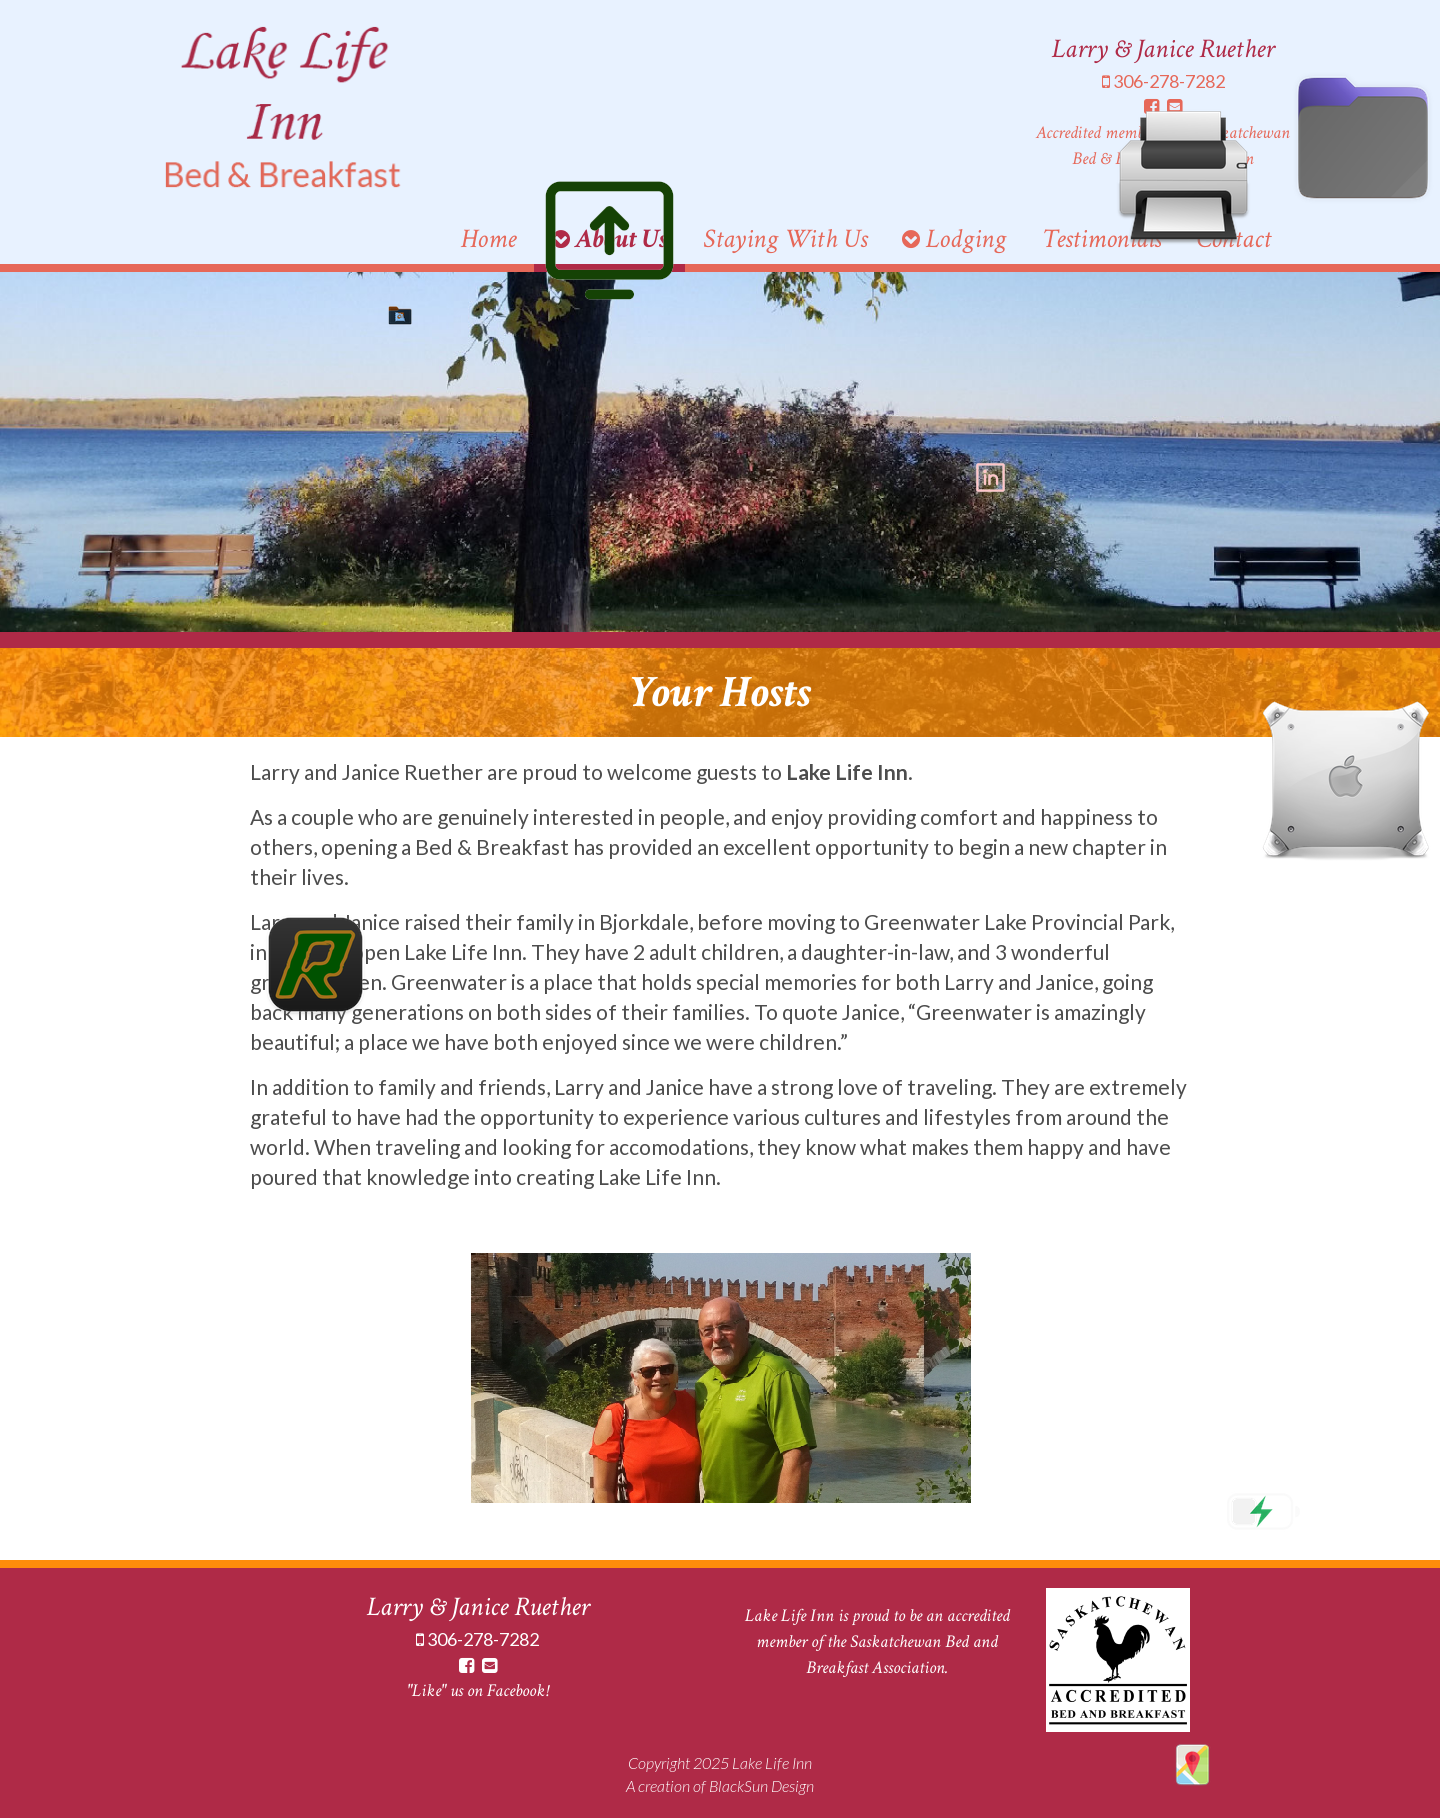 This screenshot has width=1440, height=1818. Describe the element at coordinates (1346, 777) in the screenshot. I see `indicates a power mac g4 quicksilver device` at that location.